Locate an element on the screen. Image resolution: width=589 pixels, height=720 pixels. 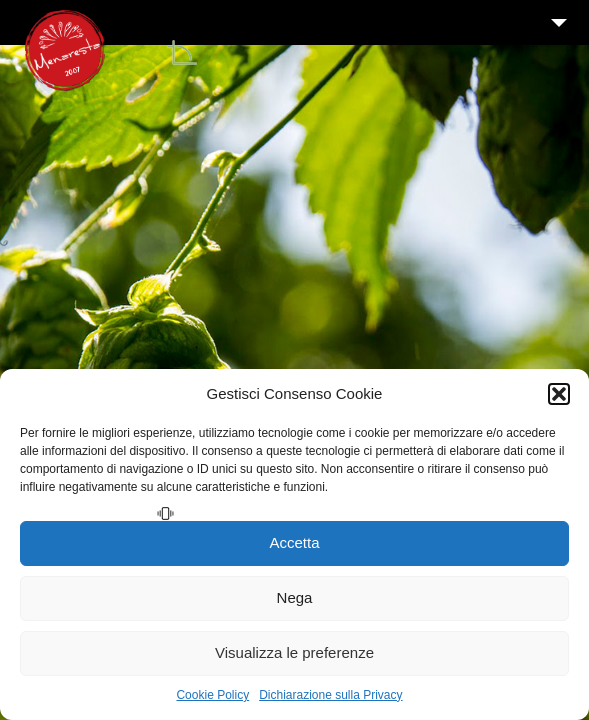
enable vibrate mode on your device is located at coordinates (165, 513).